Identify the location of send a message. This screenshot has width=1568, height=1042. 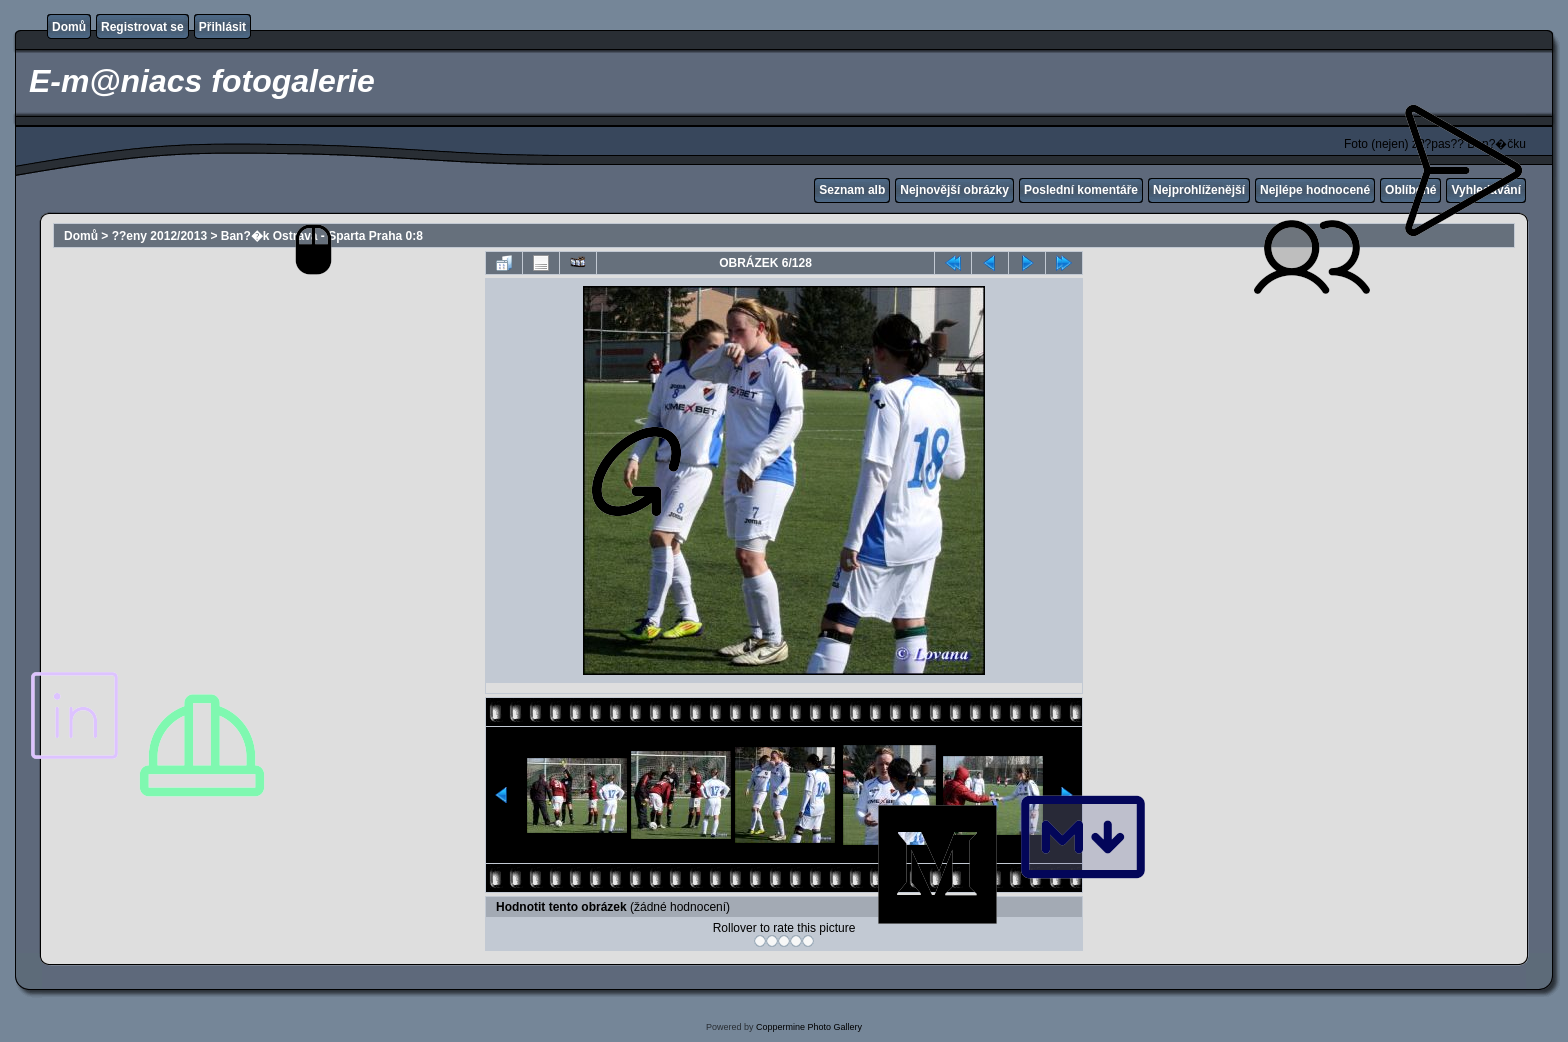
(1456, 170).